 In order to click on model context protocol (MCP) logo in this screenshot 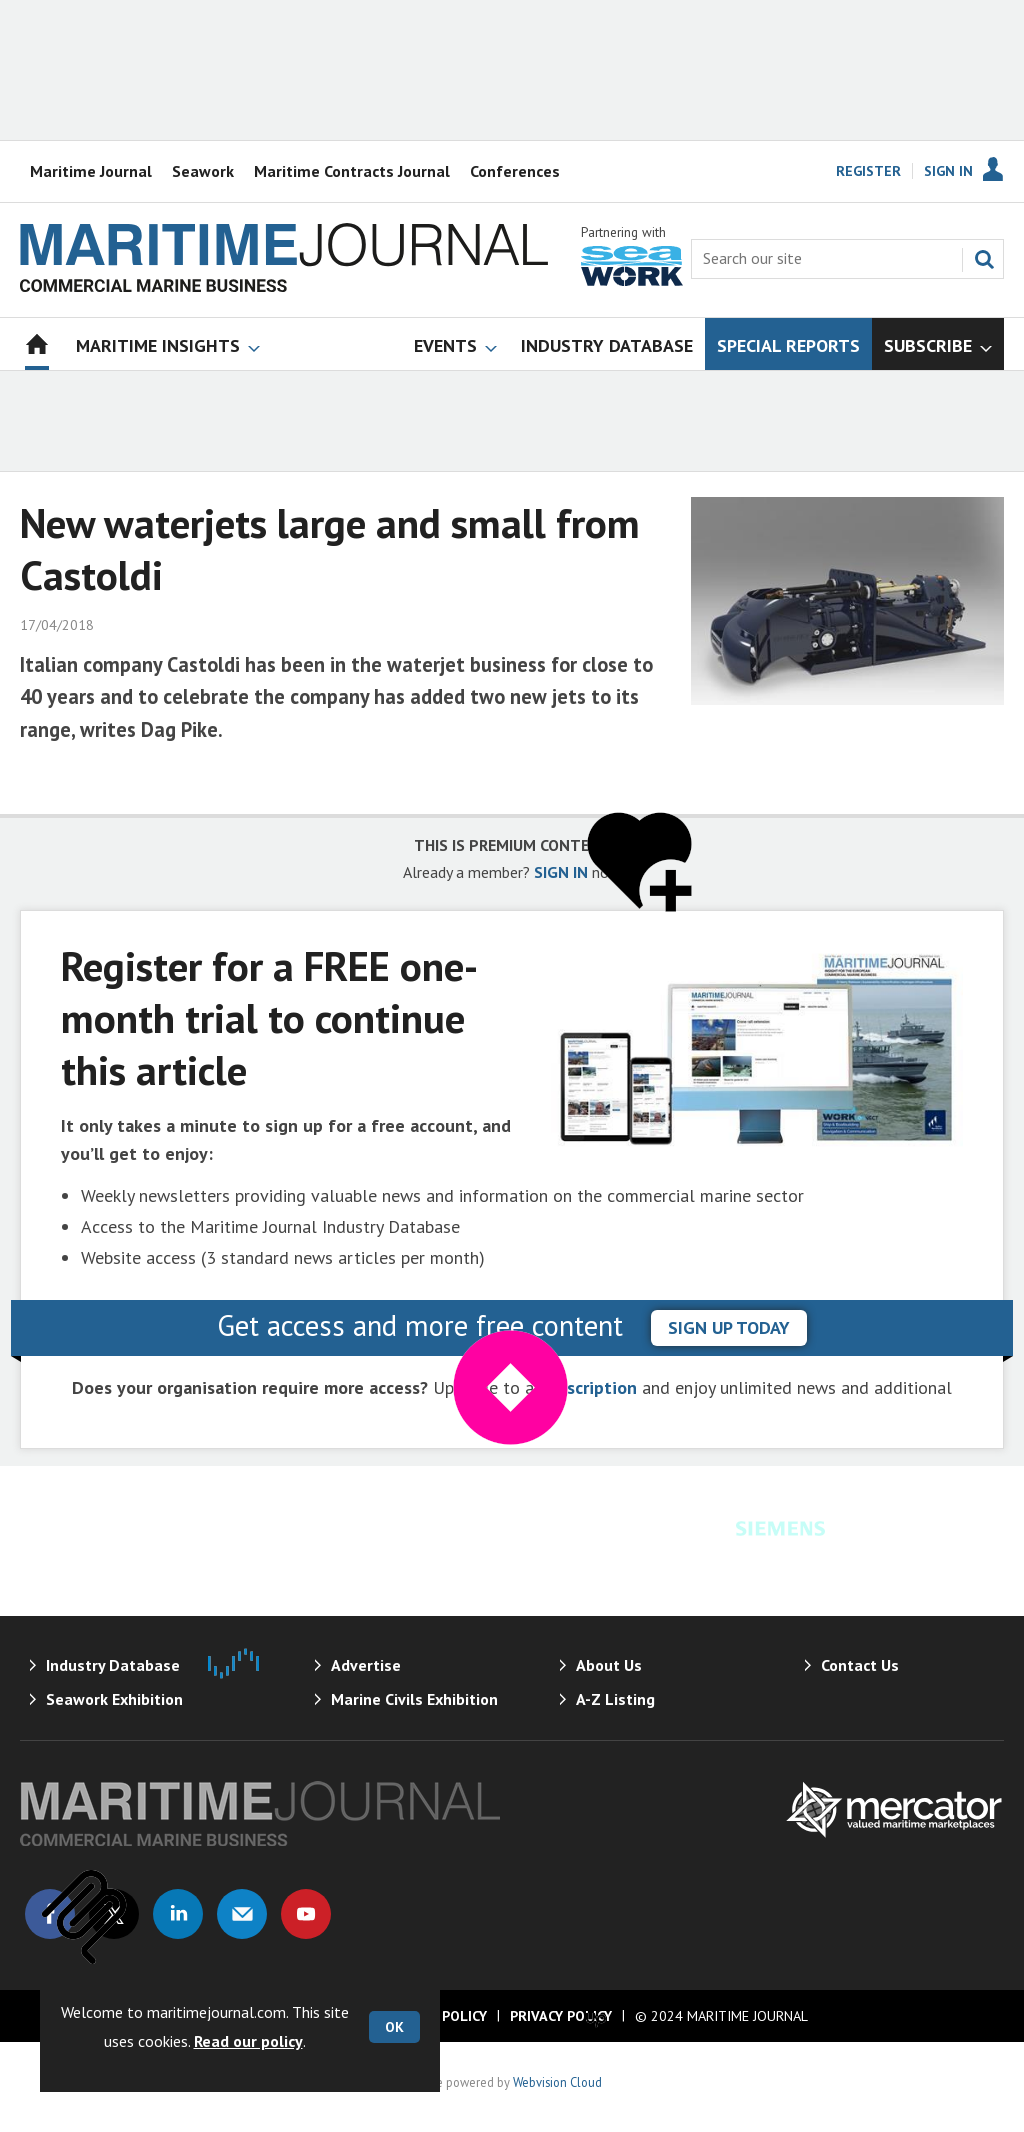, I will do `click(84, 1917)`.